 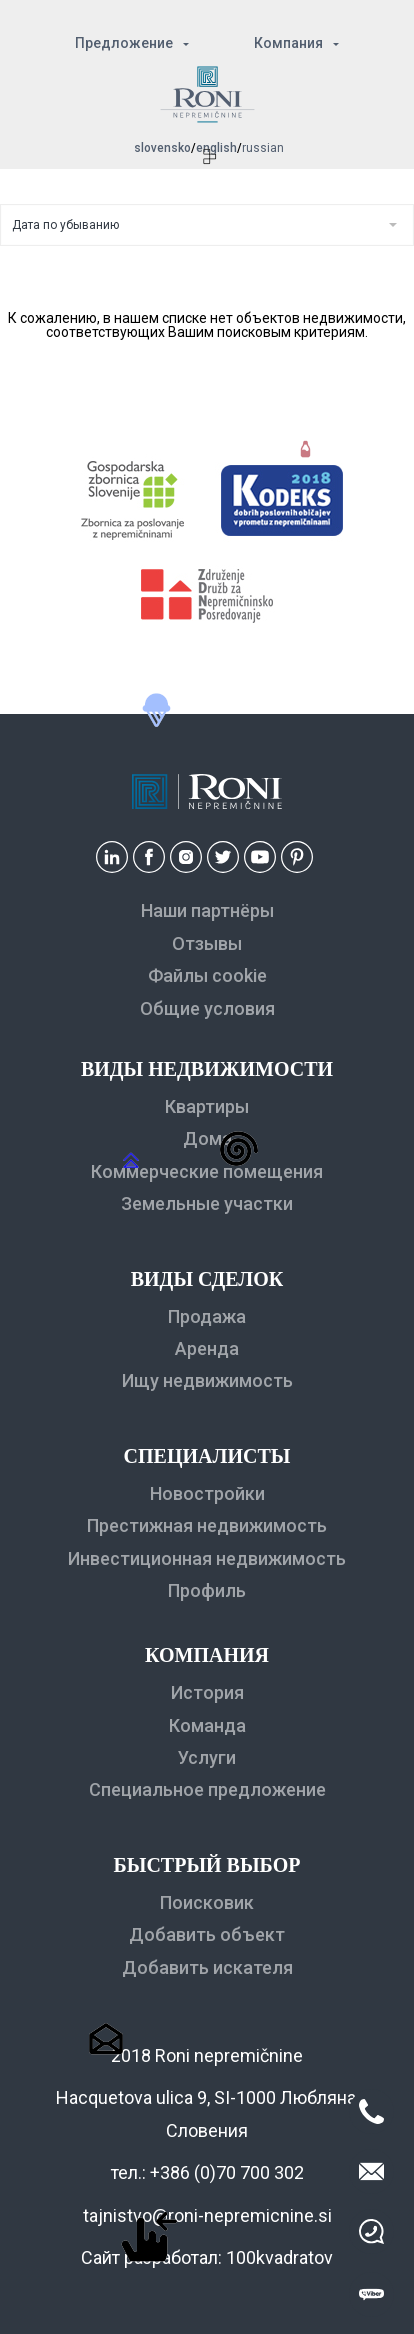 I want to click on browse dessert or ice cream options, so click(x=156, y=709).